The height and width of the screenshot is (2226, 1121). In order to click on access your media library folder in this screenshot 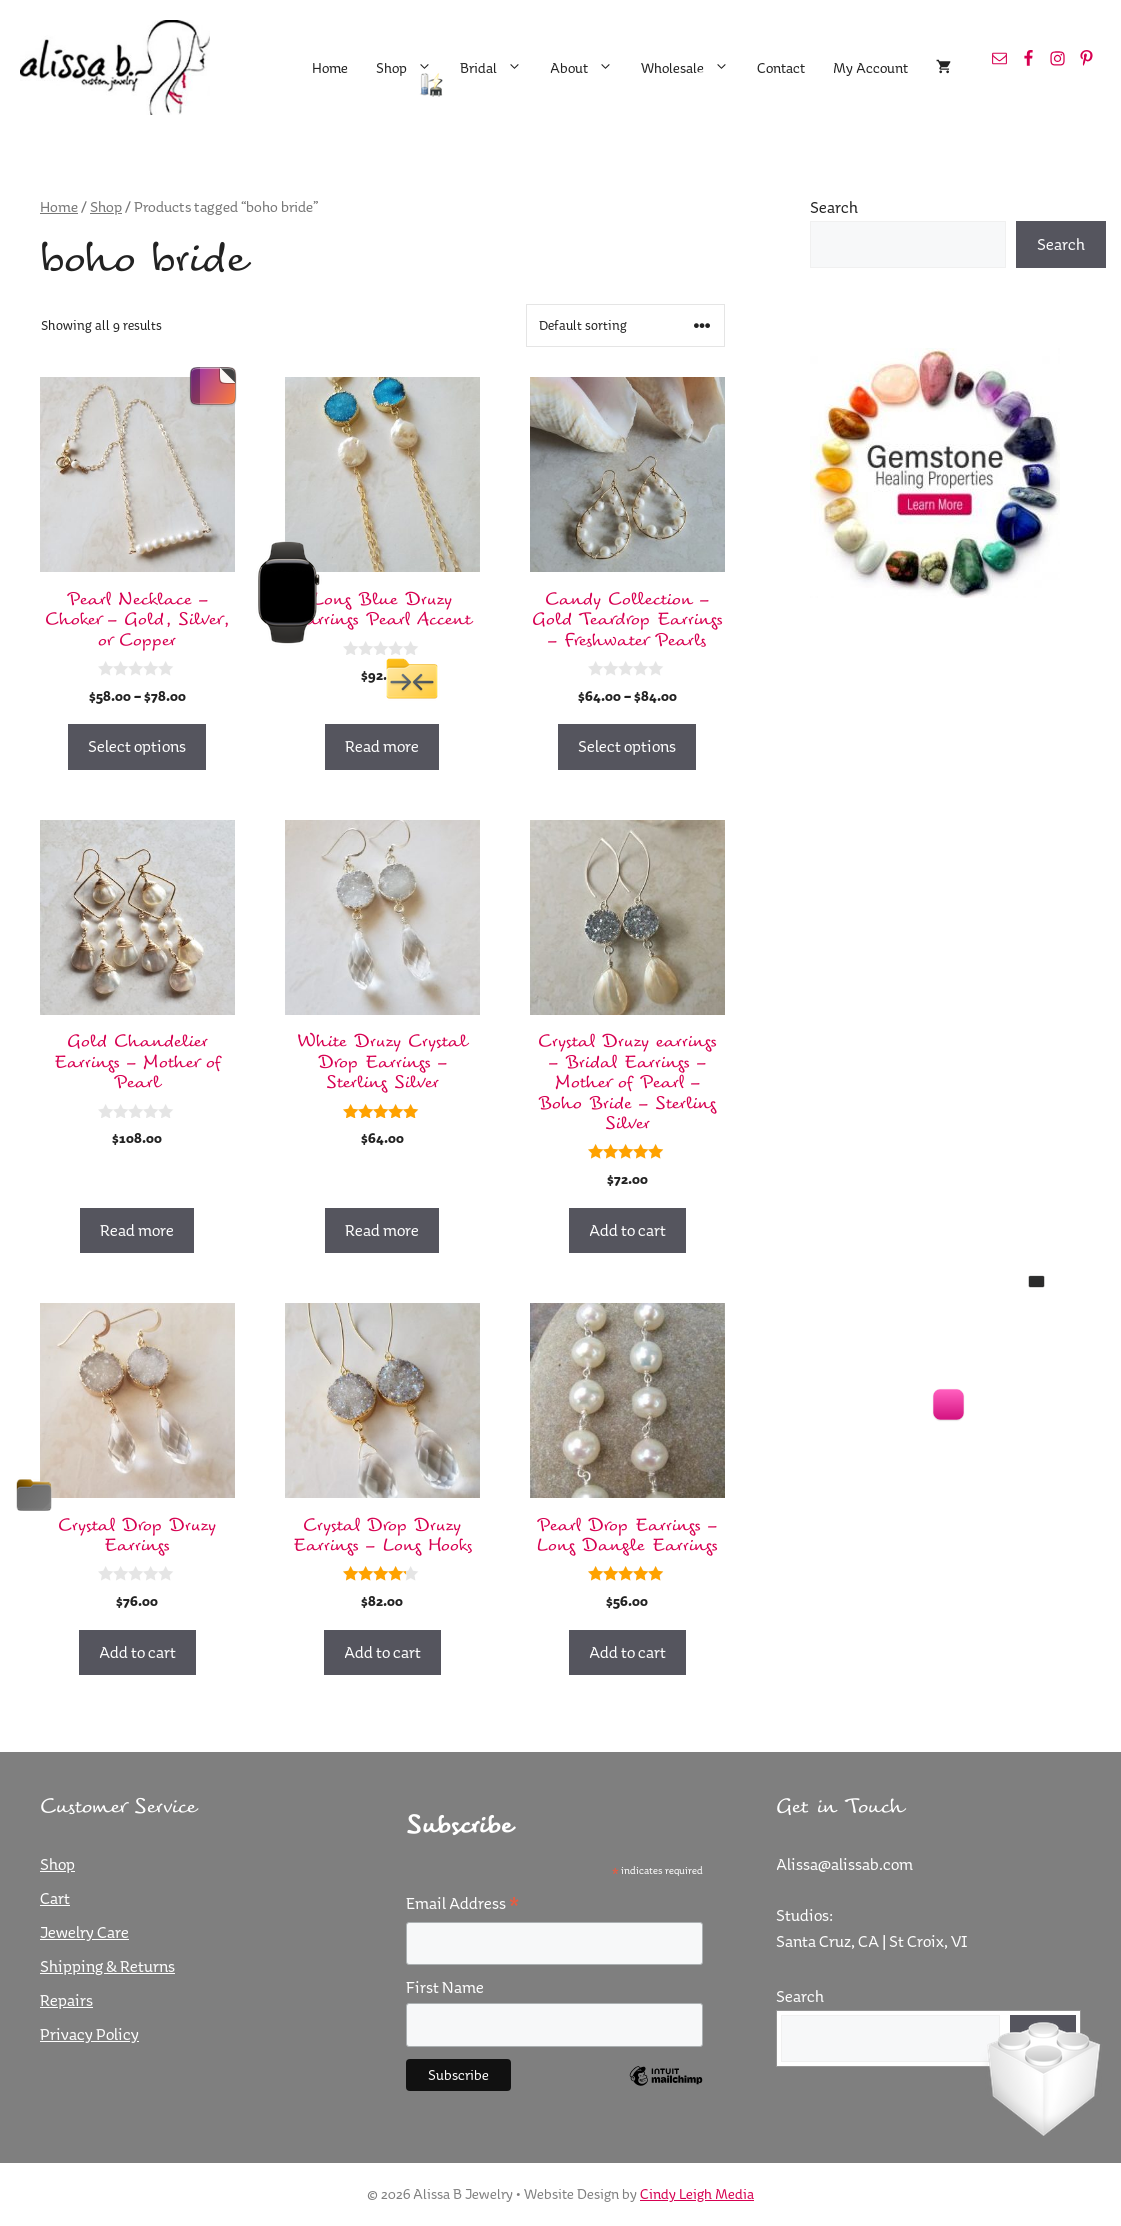, I will do `click(707, 80)`.